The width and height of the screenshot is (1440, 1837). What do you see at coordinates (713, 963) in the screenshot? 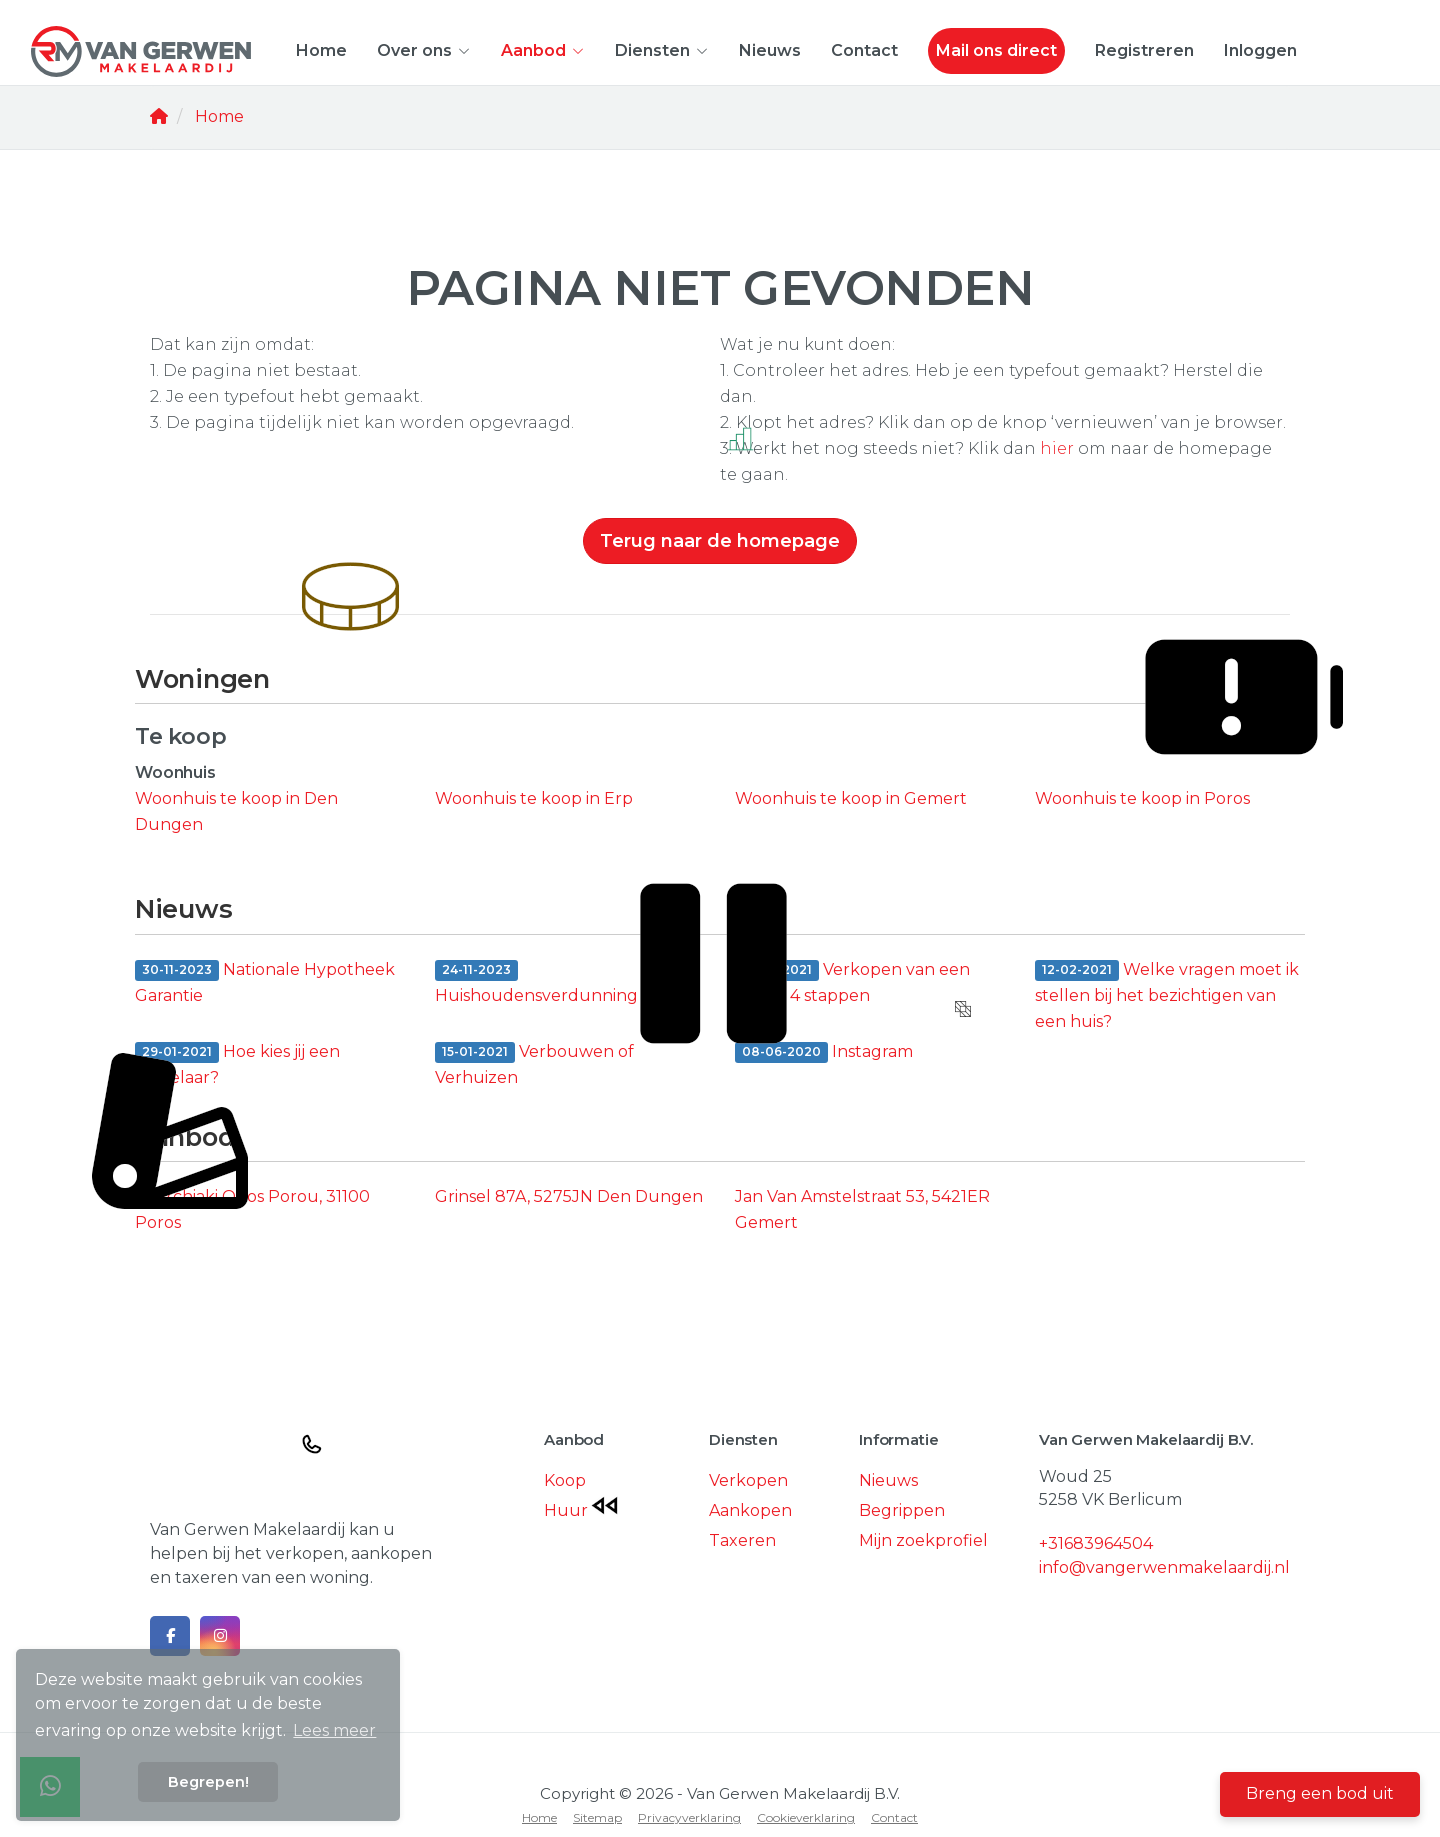
I see `pause media playback` at bounding box center [713, 963].